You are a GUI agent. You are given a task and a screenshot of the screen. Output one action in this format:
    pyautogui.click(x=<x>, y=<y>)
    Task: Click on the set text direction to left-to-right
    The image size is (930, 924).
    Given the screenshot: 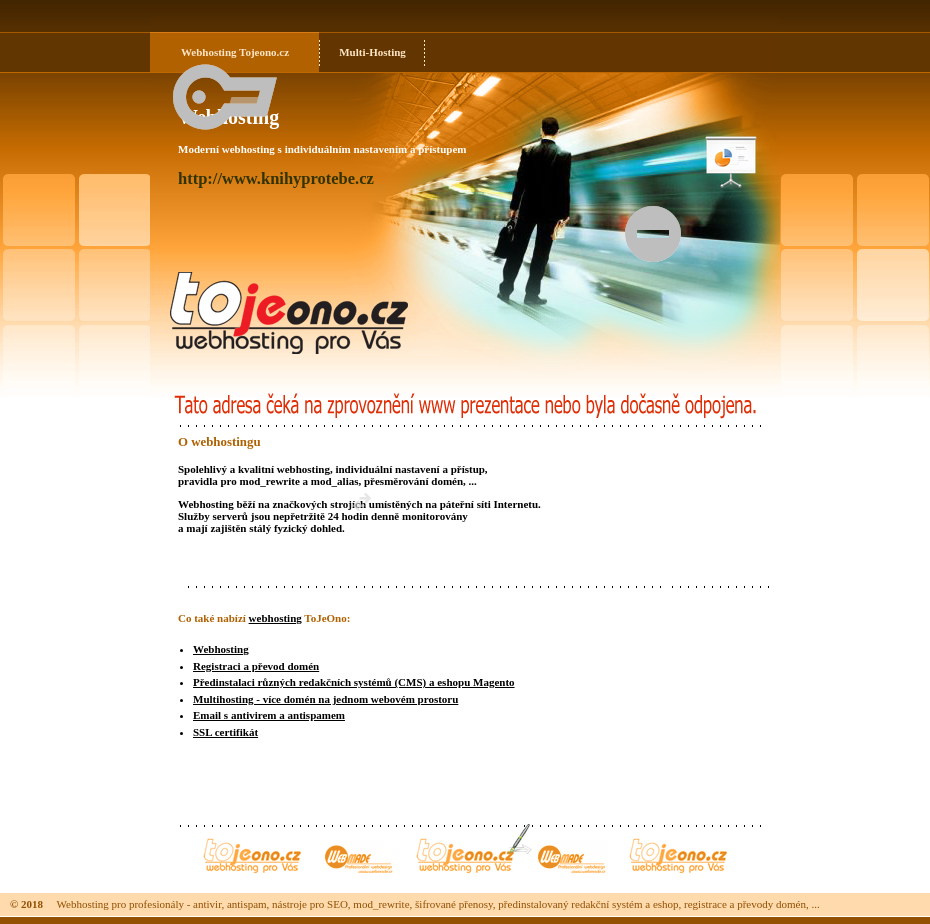 What is the action you would take?
    pyautogui.click(x=519, y=839)
    